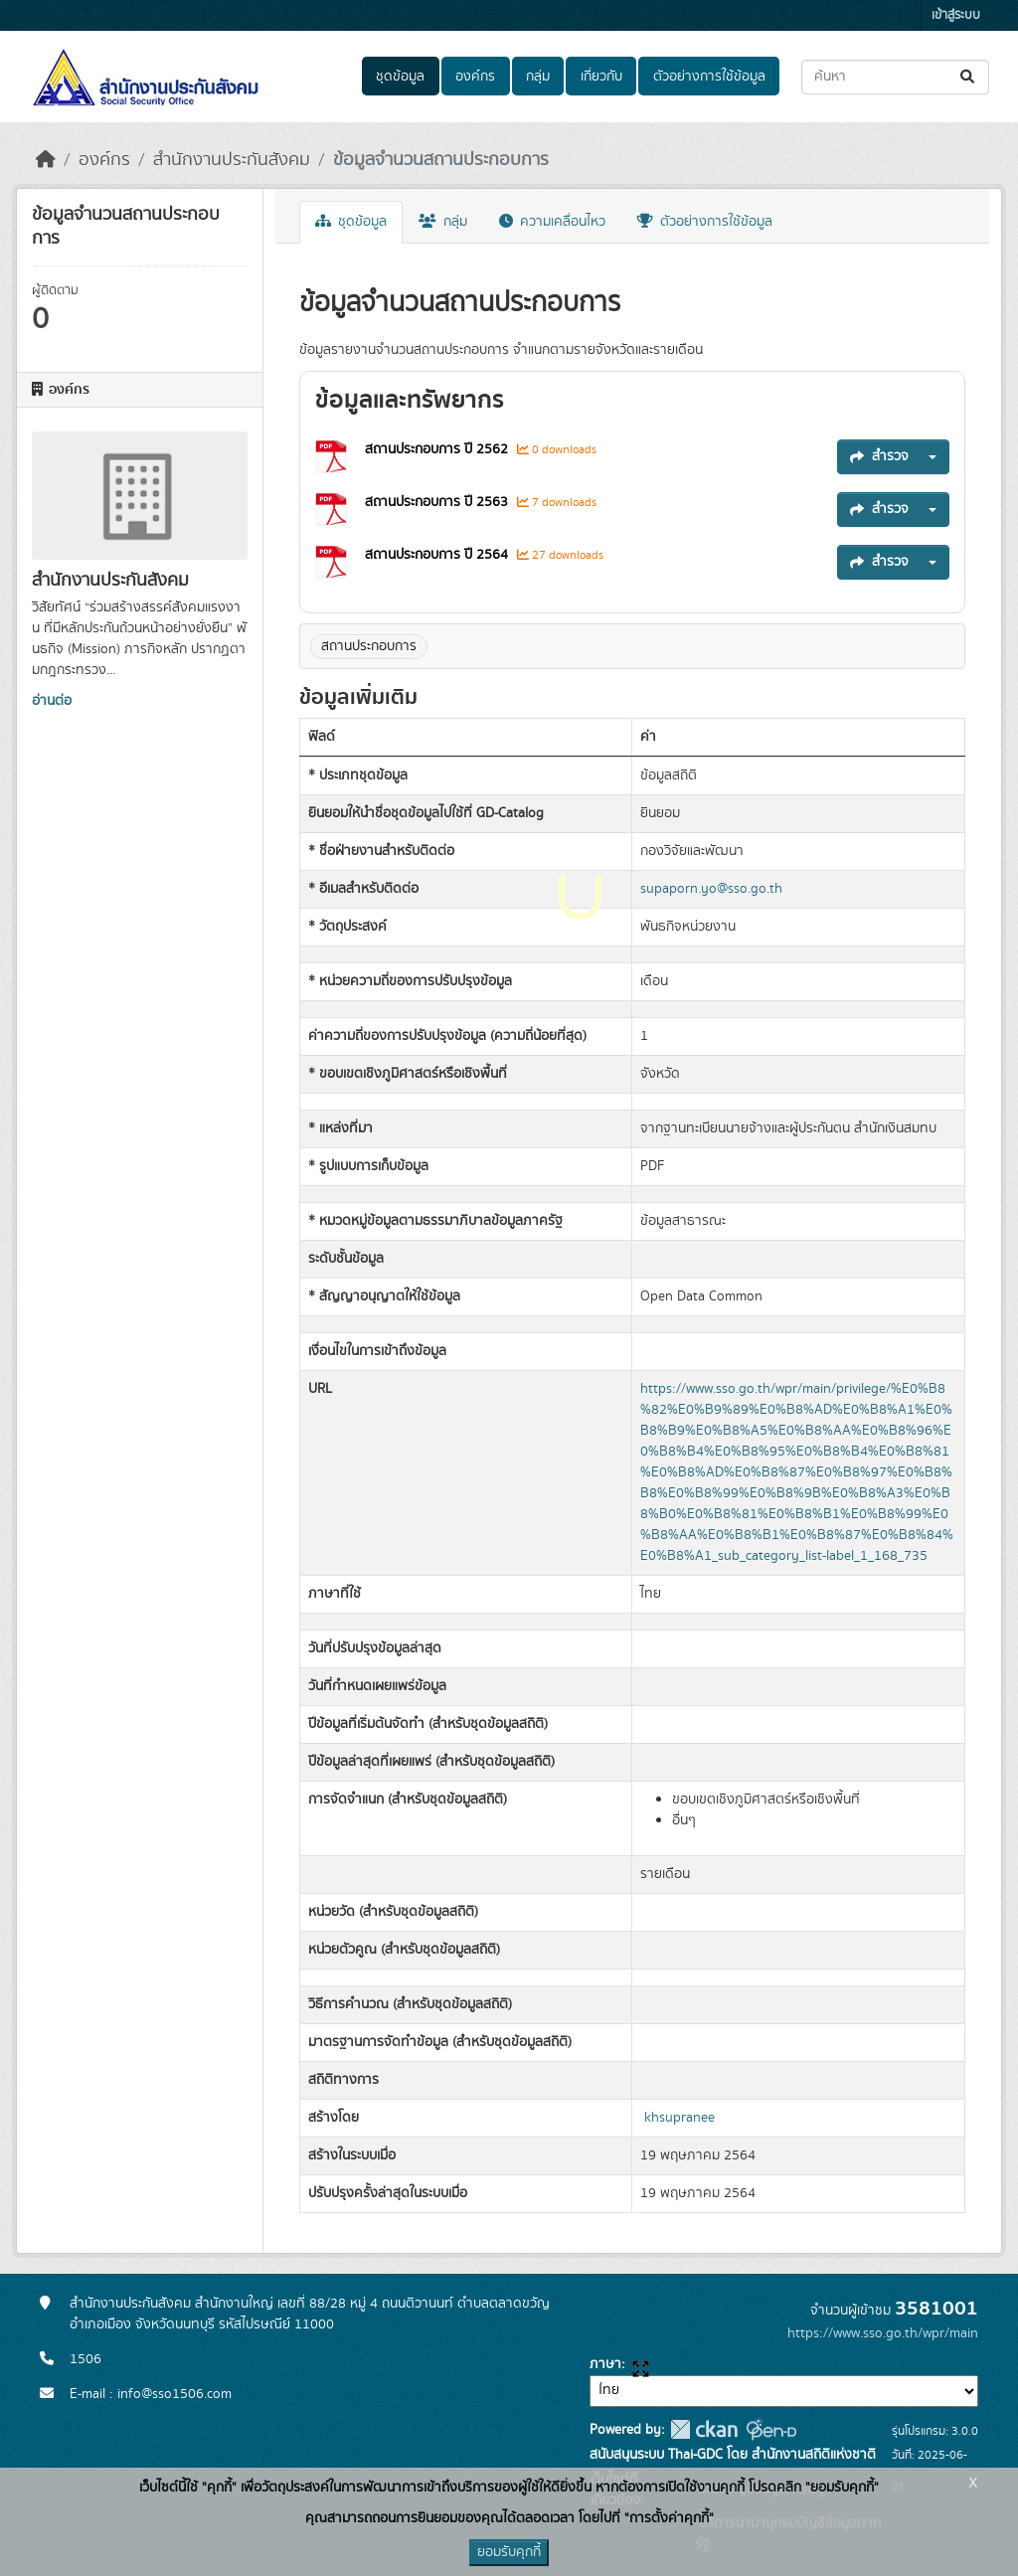 This screenshot has width=1018, height=2576. What do you see at coordinates (640, 2368) in the screenshot?
I see `expand to fullscreen mode` at bounding box center [640, 2368].